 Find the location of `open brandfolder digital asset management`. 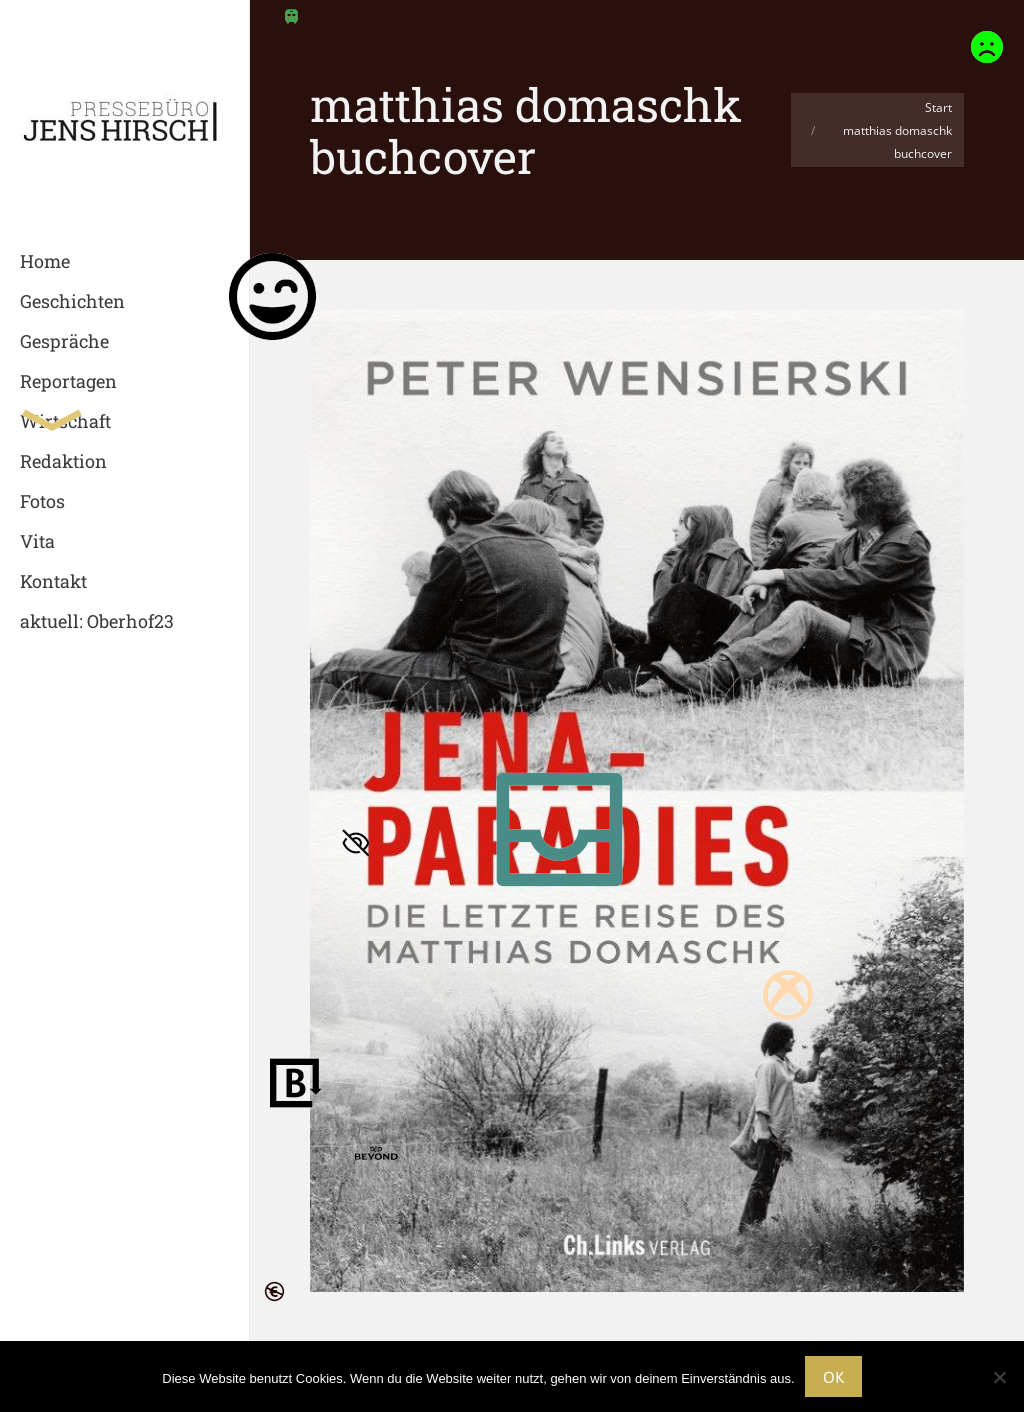

open brandfolder digital asset management is located at coordinates (296, 1083).